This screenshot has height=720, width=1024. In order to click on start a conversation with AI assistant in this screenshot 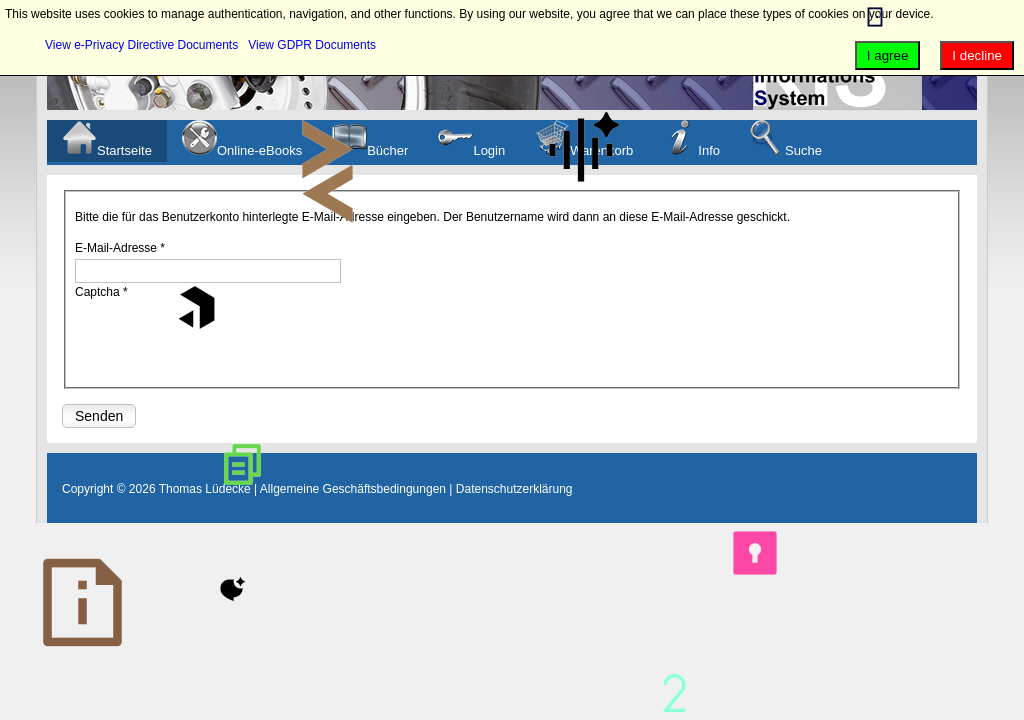, I will do `click(231, 589)`.